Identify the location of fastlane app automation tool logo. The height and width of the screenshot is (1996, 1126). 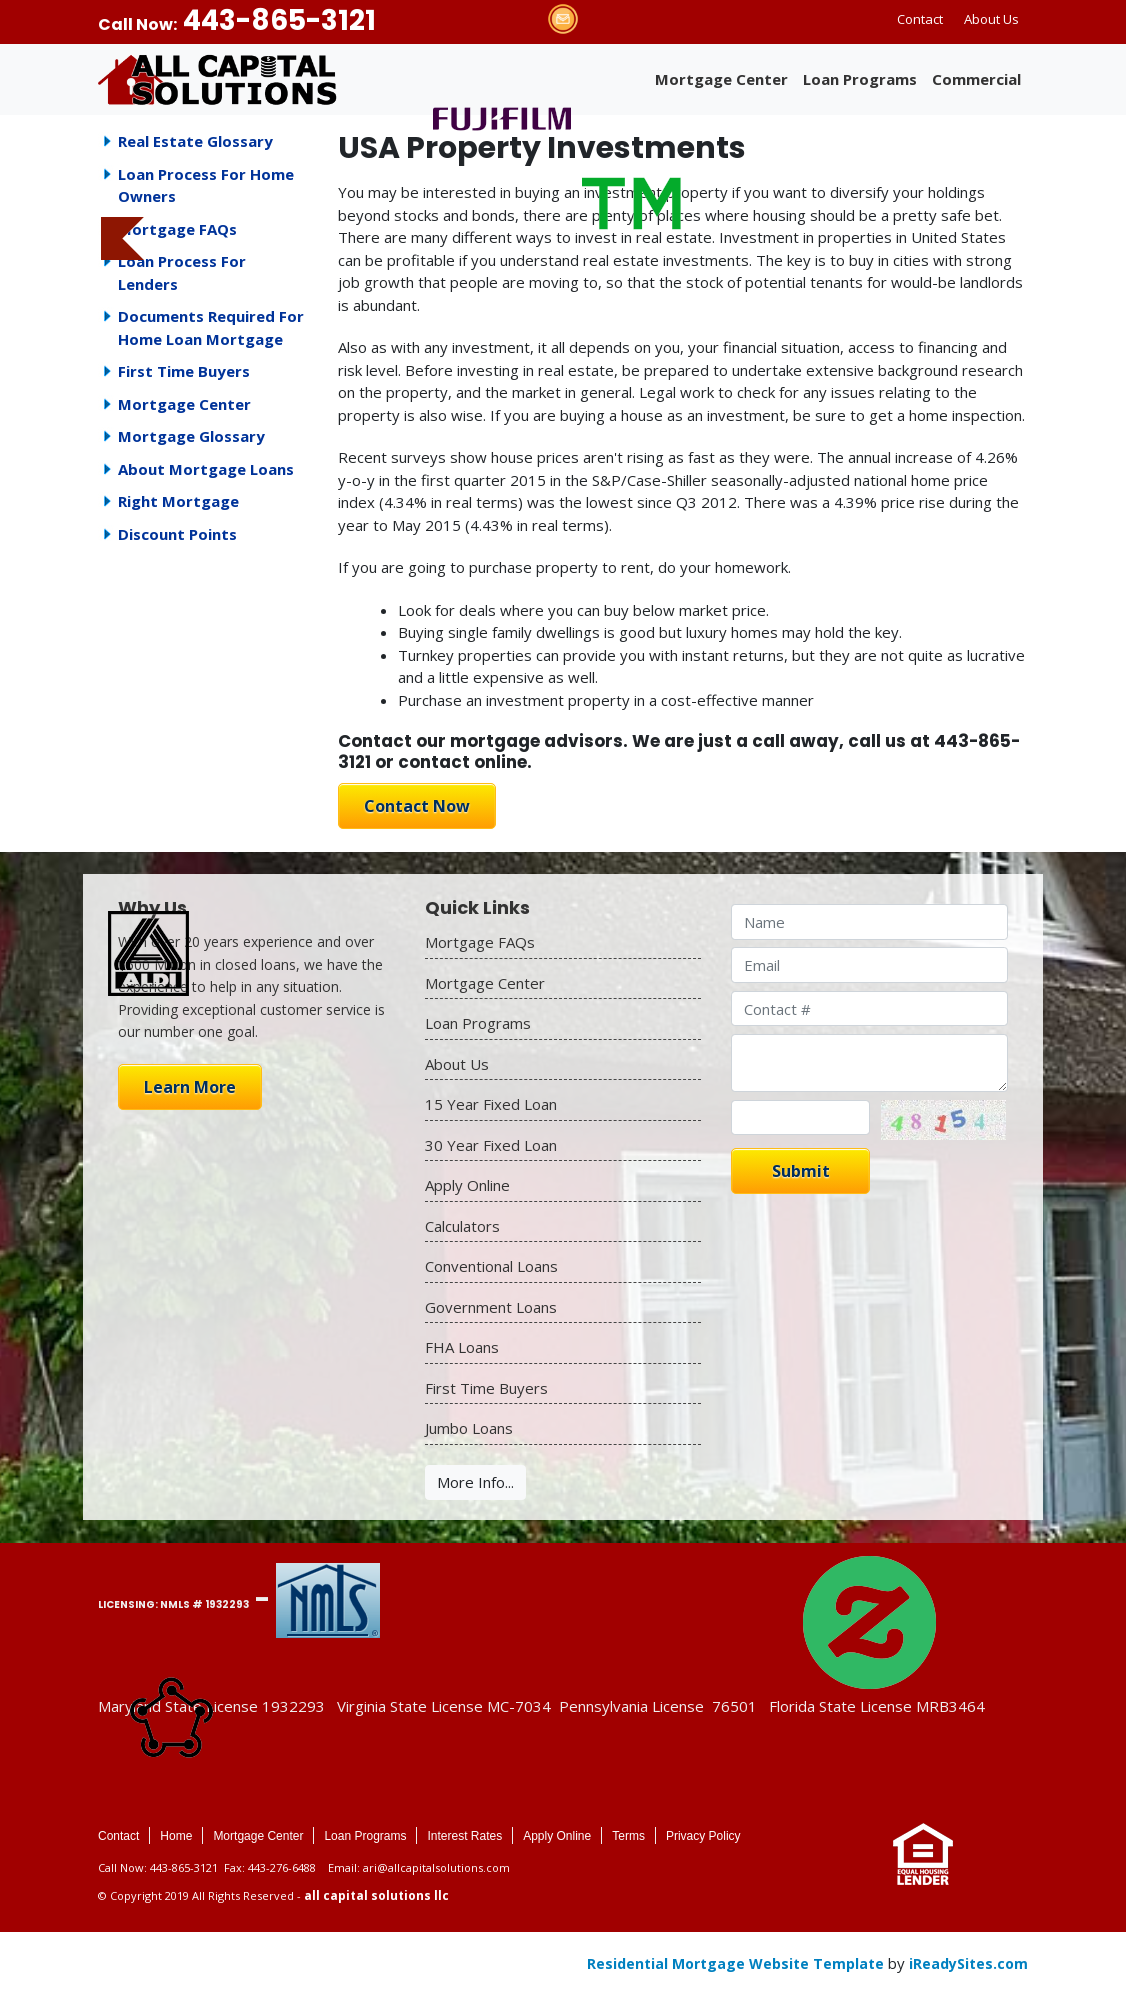
(171, 1717).